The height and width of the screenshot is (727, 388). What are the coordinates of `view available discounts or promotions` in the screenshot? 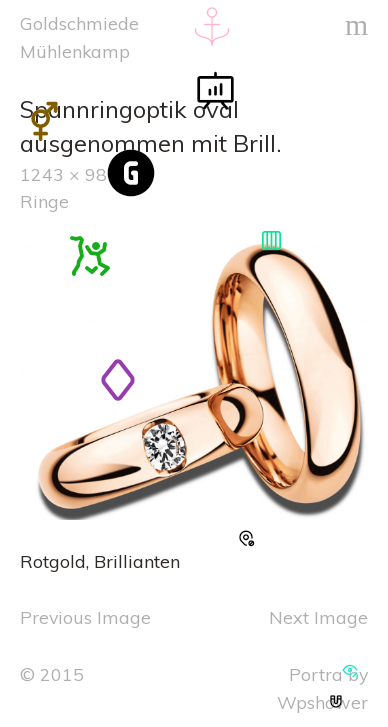 It's located at (350, 670).